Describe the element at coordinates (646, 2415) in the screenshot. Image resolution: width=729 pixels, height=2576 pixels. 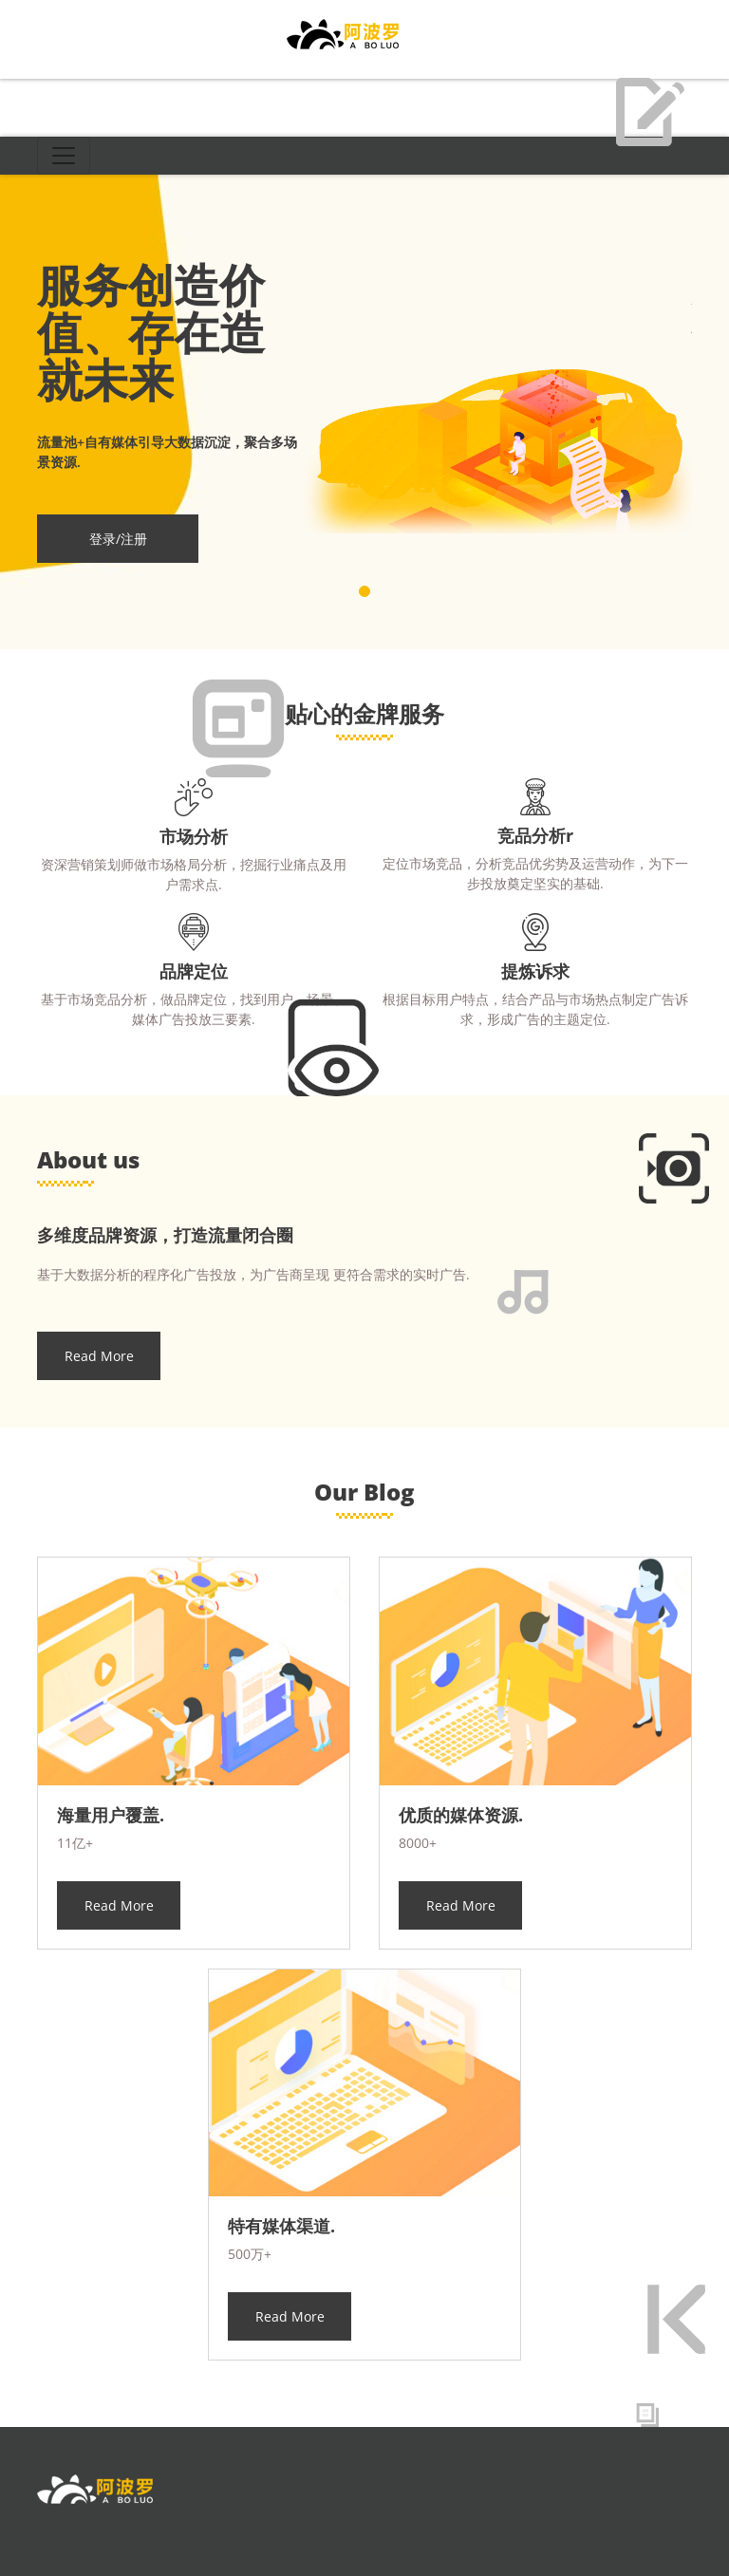
I see `switch to paged view mode` at that location.